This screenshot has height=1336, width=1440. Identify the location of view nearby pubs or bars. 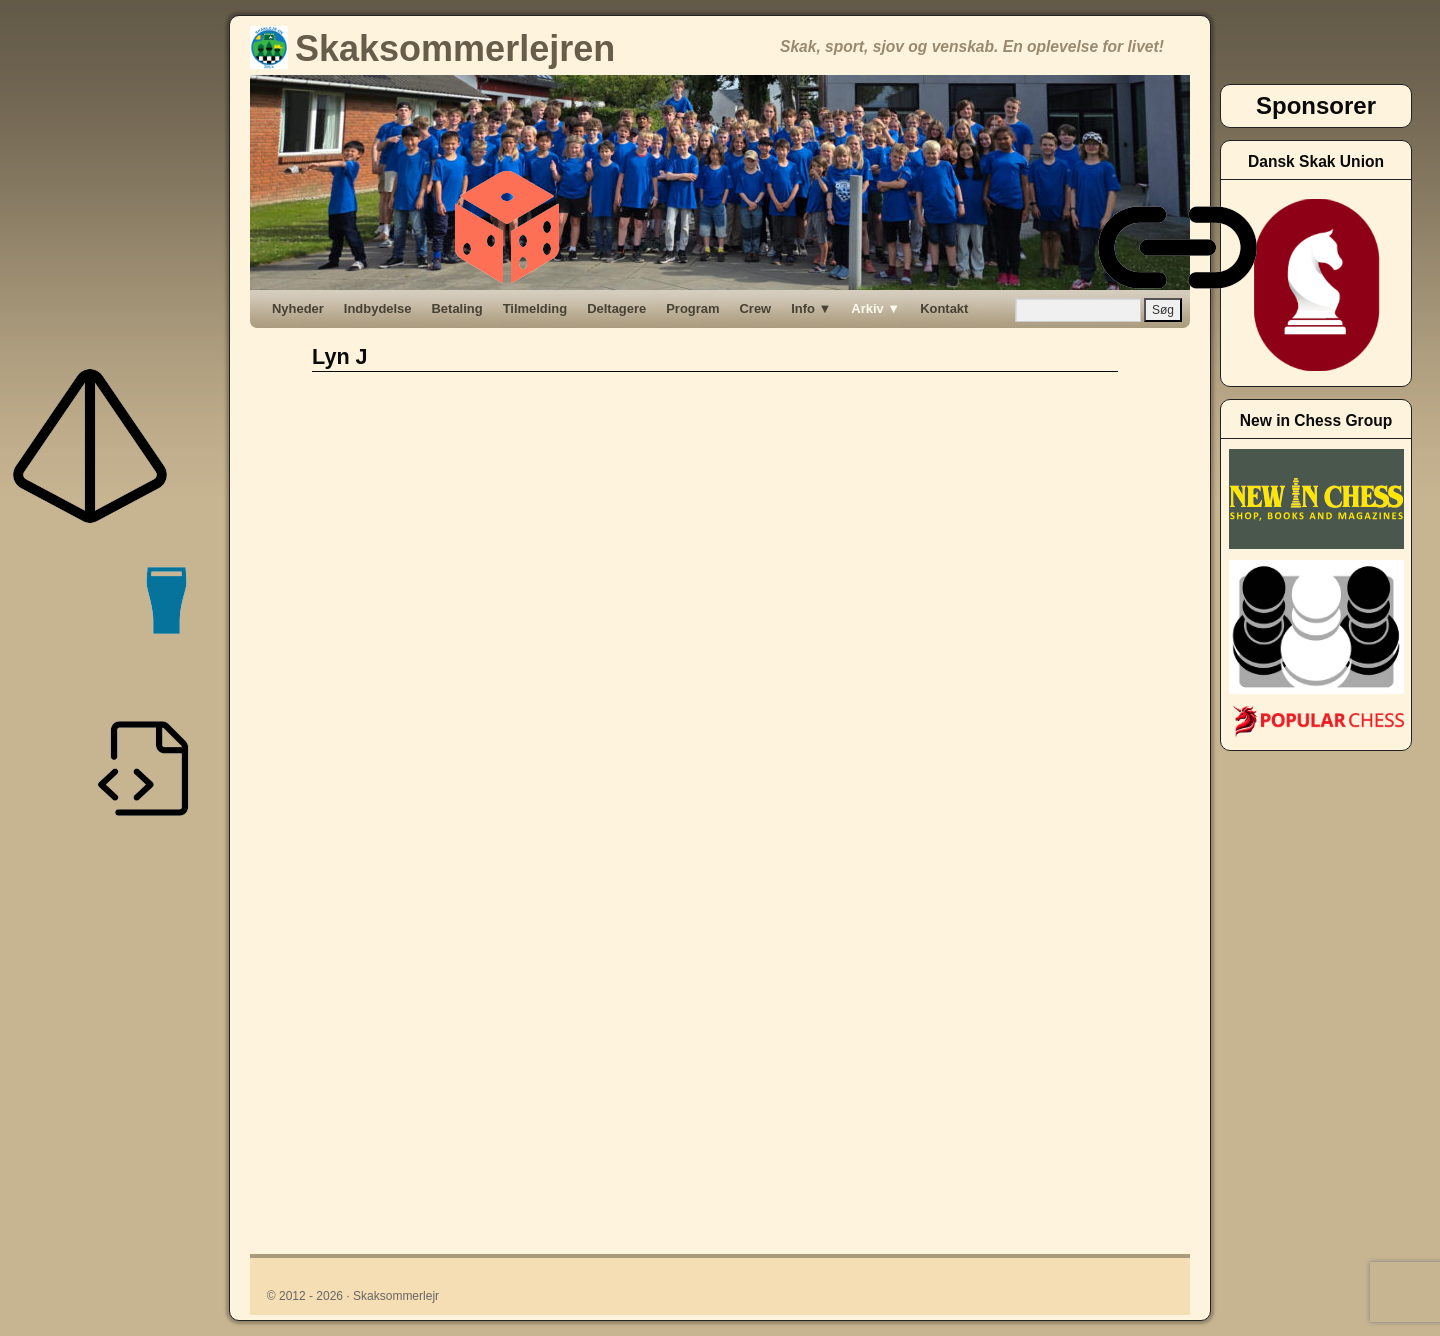
(166, 600).